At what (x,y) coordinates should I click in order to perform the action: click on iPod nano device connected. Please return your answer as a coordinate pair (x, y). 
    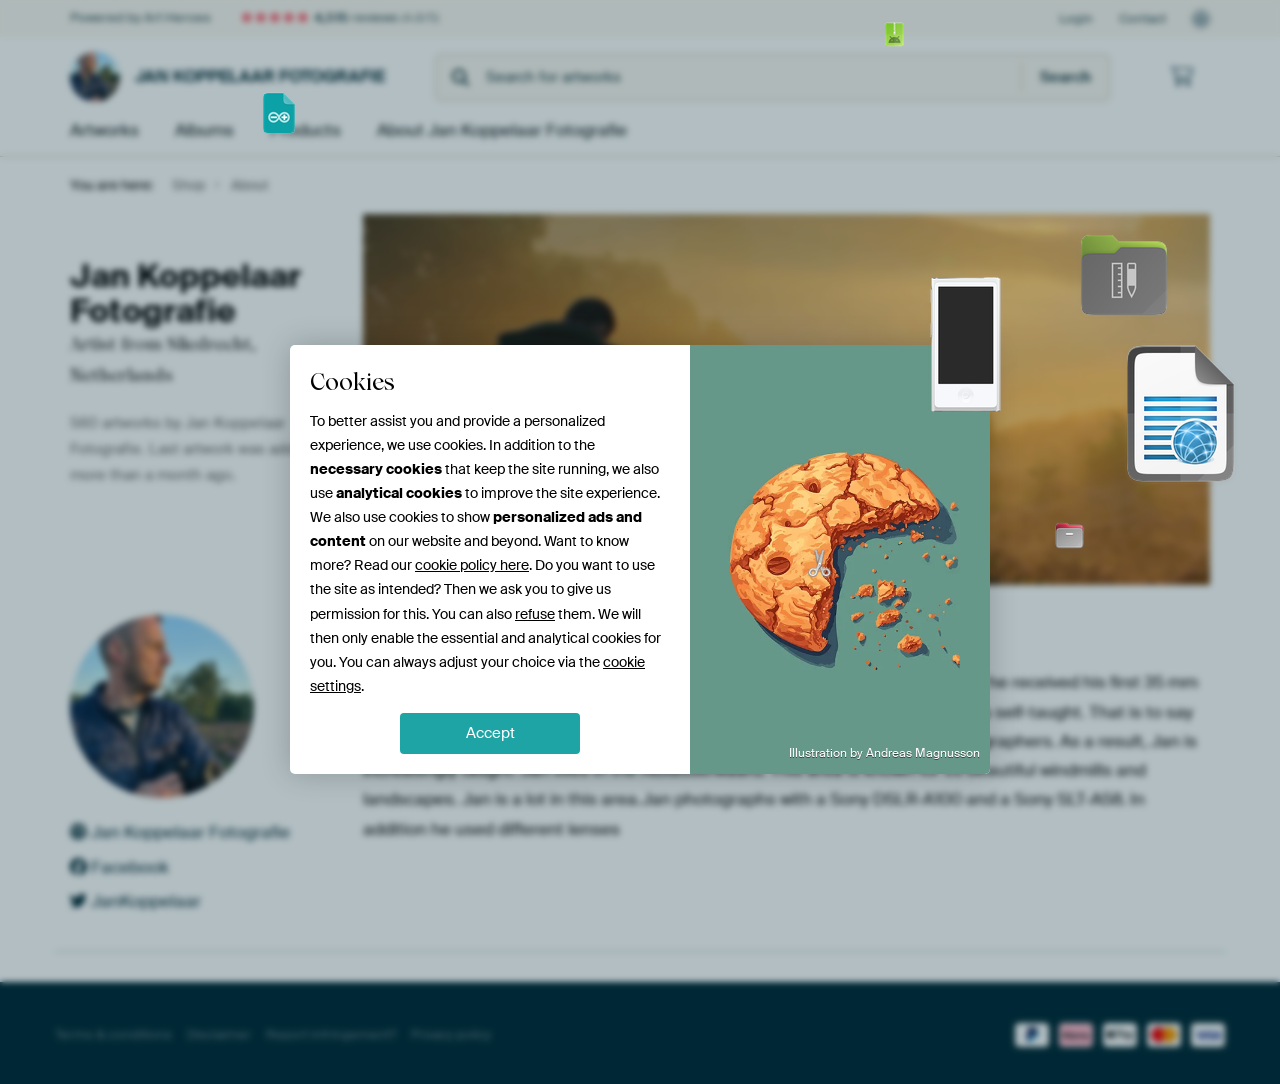
    Looking at the image, I should click on (965, 344).